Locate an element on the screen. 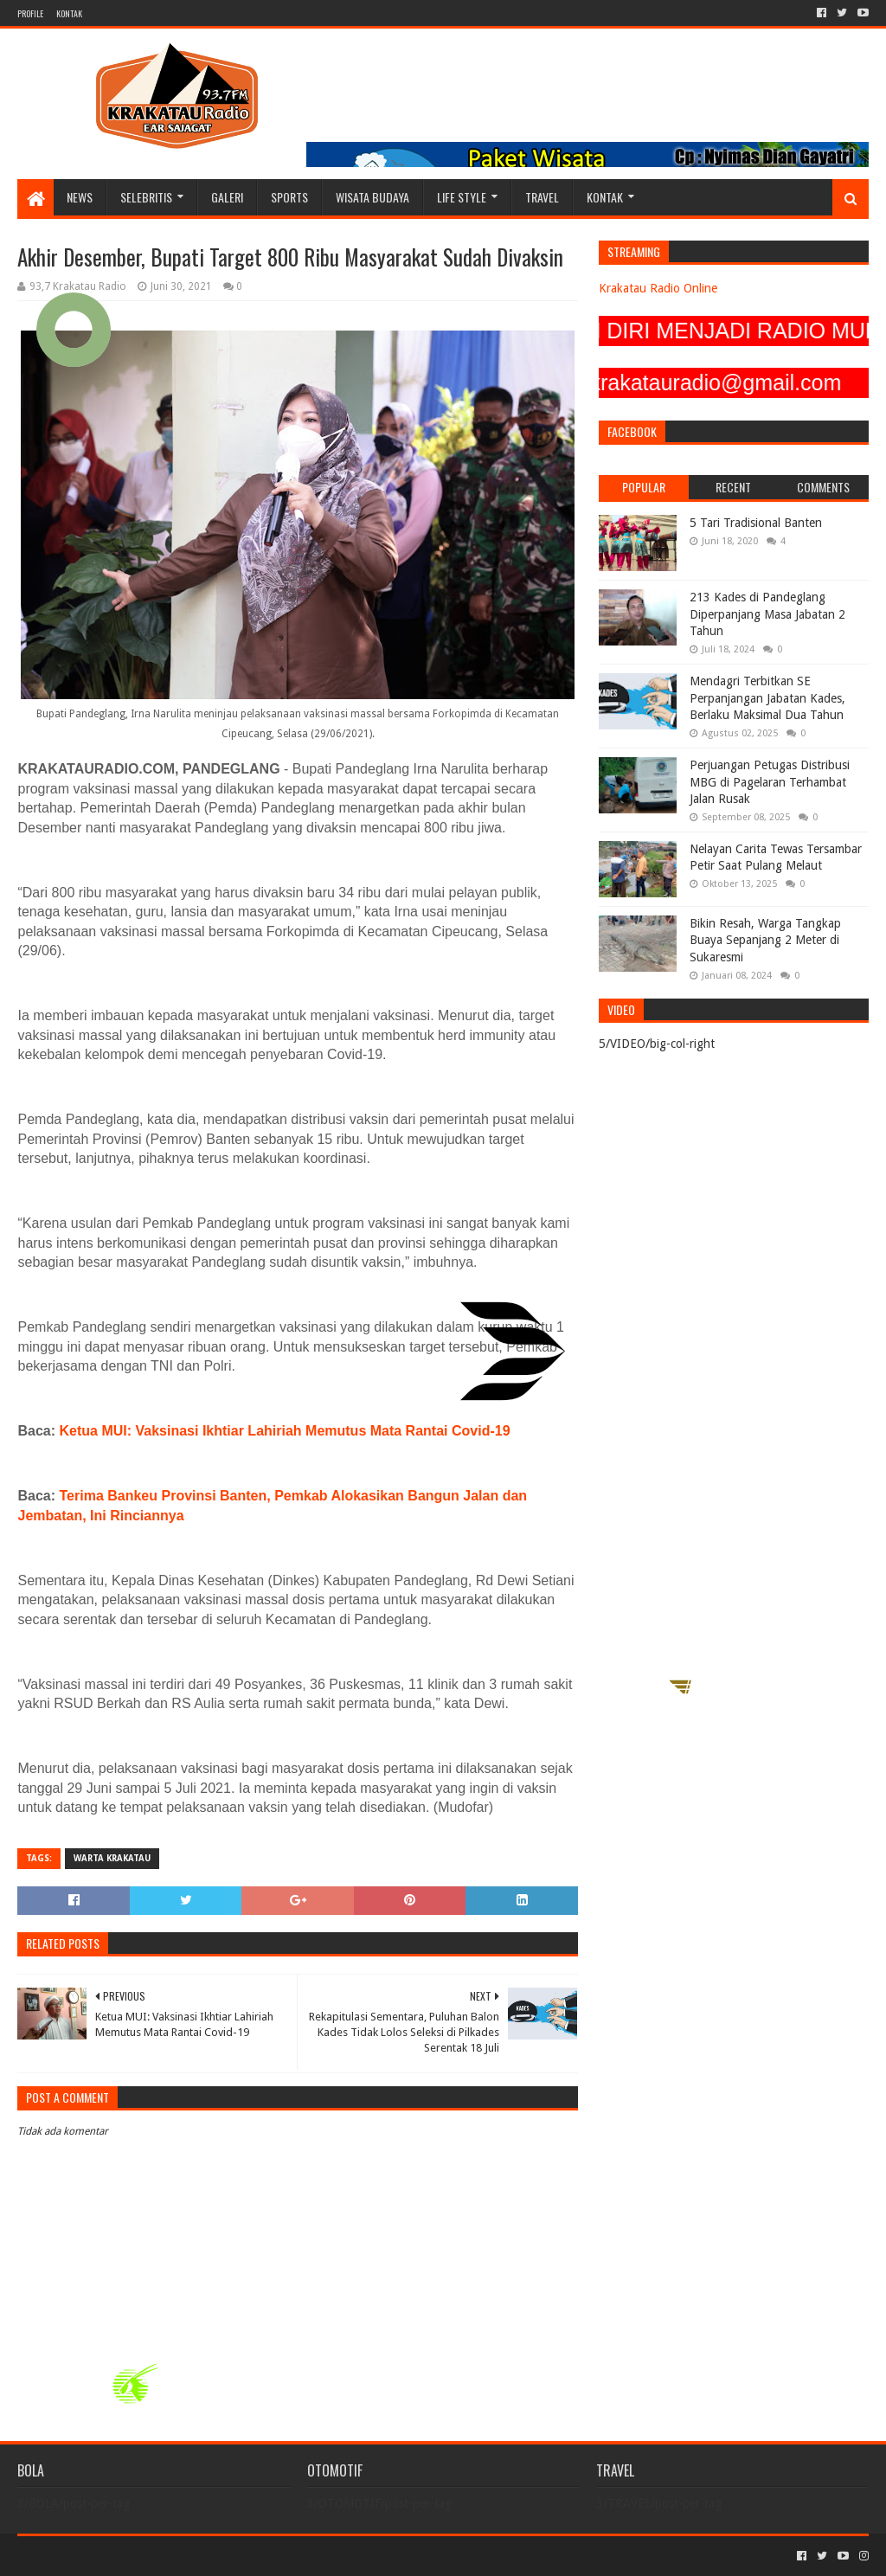 This screenshot has width=886, height=2576. hermes brand logo is located at coordinates (680, 1686).